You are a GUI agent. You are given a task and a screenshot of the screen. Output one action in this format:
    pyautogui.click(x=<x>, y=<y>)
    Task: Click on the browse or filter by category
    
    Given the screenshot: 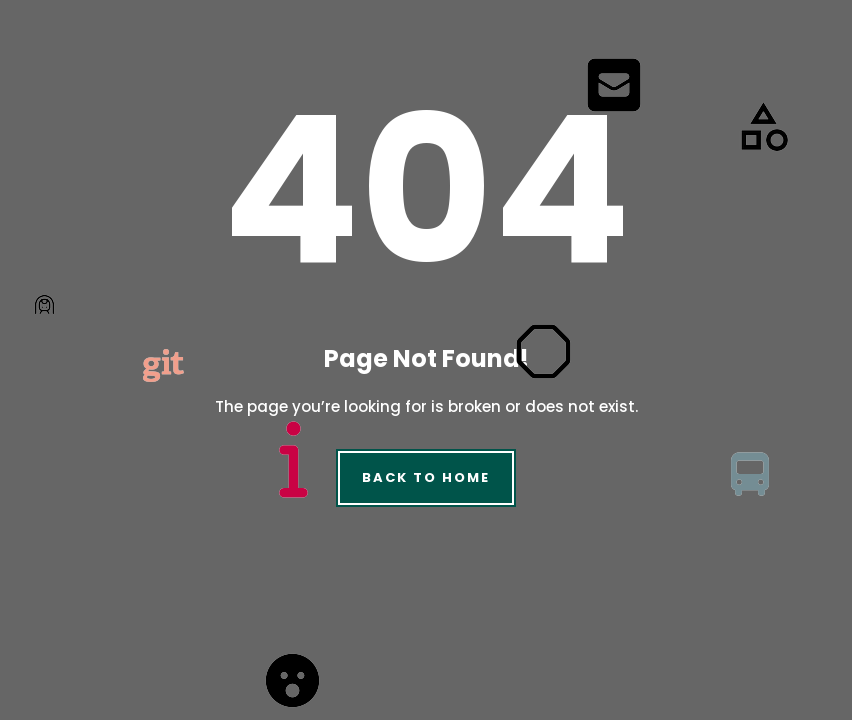 What is the action you would take?
    pyautogui.click(x=763, y=126)
    